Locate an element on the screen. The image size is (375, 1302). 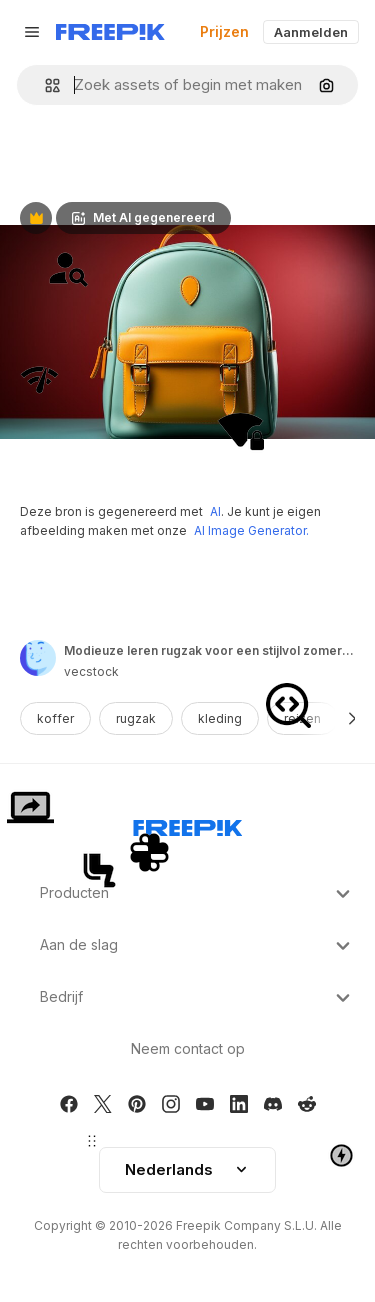
check network connection speed is located at coordinates (39, 379).